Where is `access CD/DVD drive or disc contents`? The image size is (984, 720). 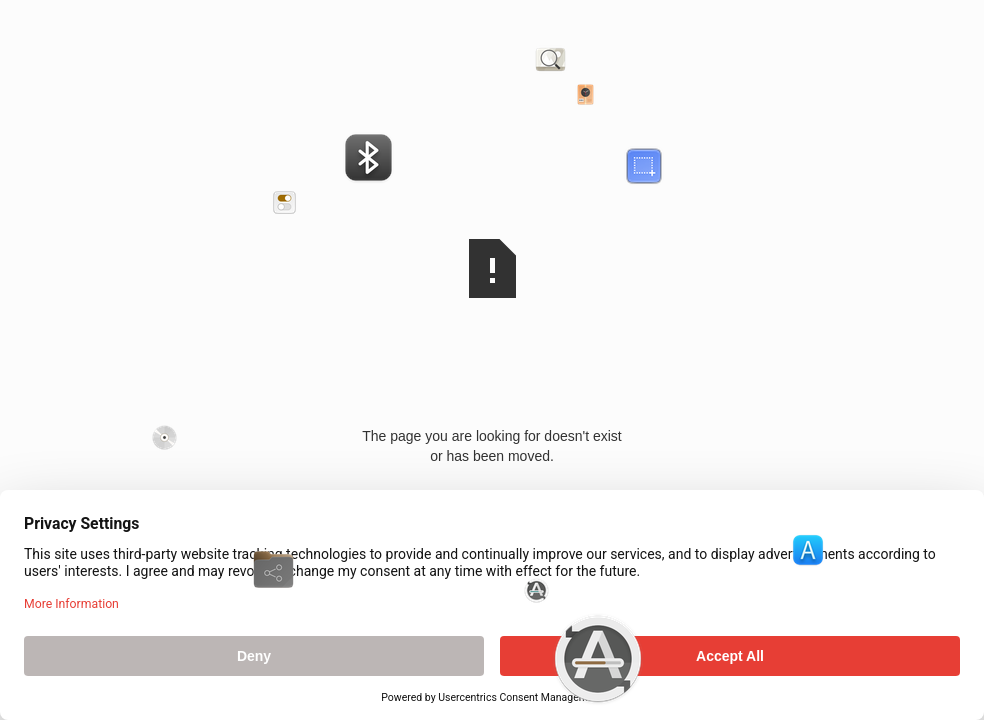
access CD/DVD drive or disc contents is located at coordinates (164, 437).